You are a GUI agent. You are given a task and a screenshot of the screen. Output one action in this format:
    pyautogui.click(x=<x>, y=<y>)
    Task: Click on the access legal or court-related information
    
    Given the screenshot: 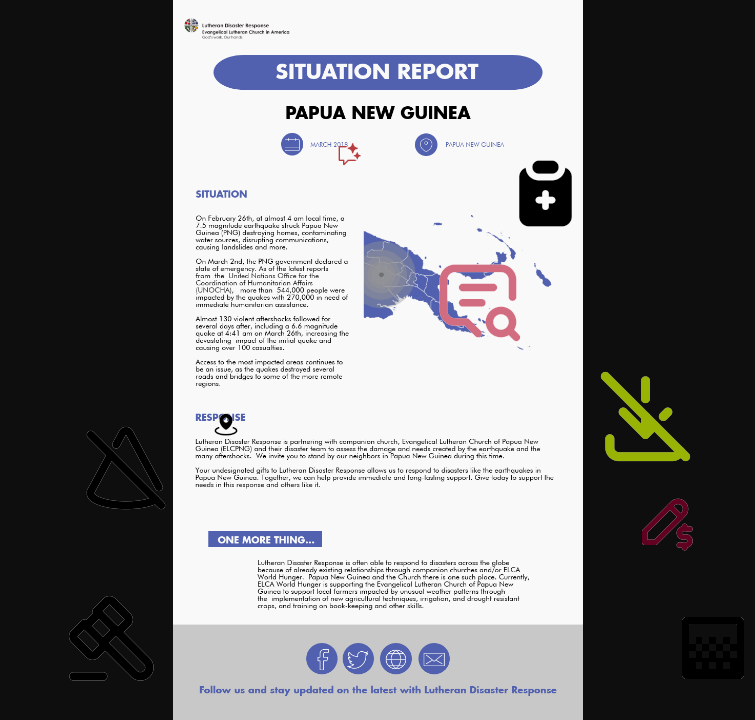 What is the action you would take?
    pyautogui.click(x=111, y=638)
    